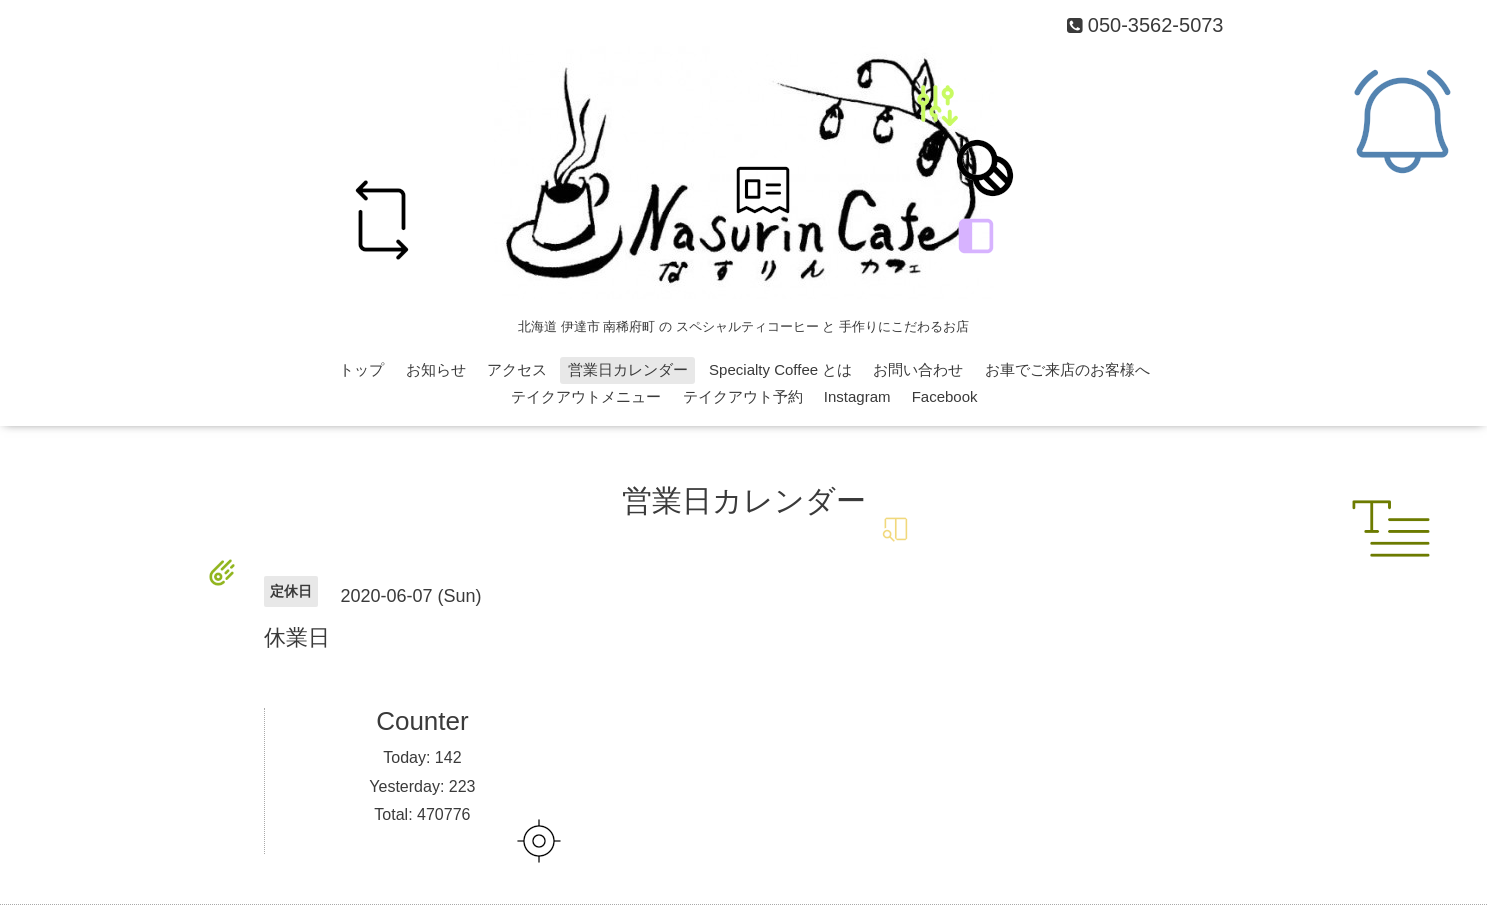 The image size is (1487, 921). Describe the element at coordinates (539, 841) in the screenshot. I see `center map on current location` at that location.